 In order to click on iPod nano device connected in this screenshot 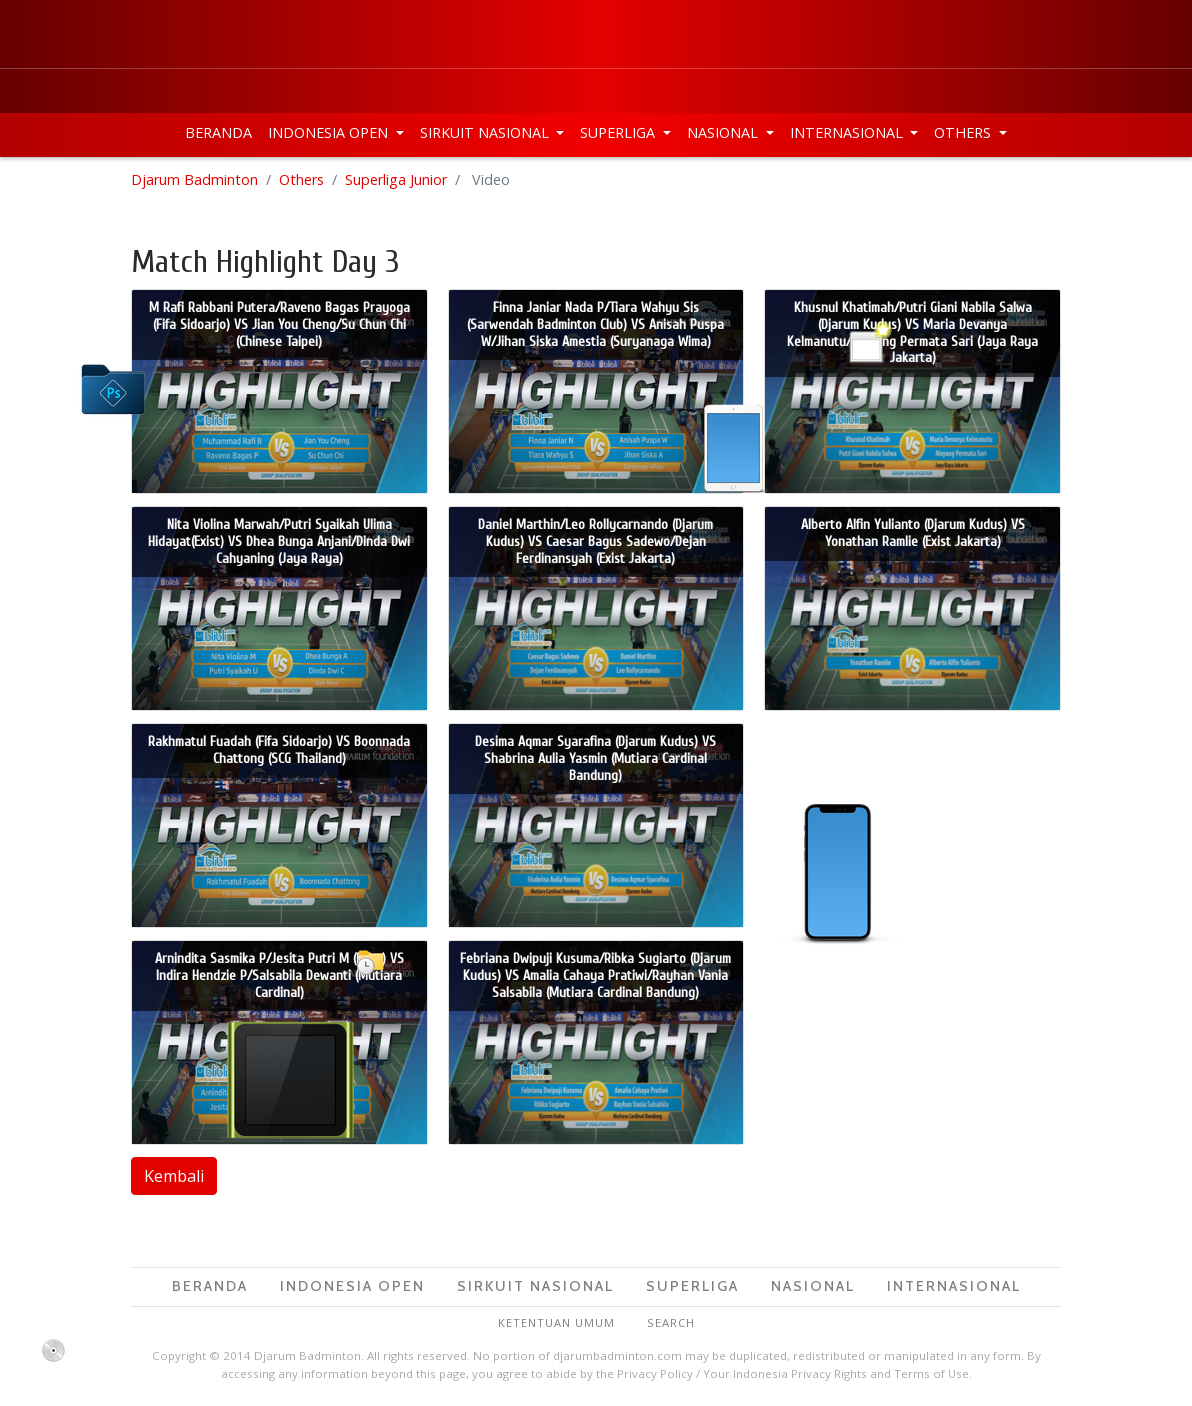, I will do `click(290, 1079)`.